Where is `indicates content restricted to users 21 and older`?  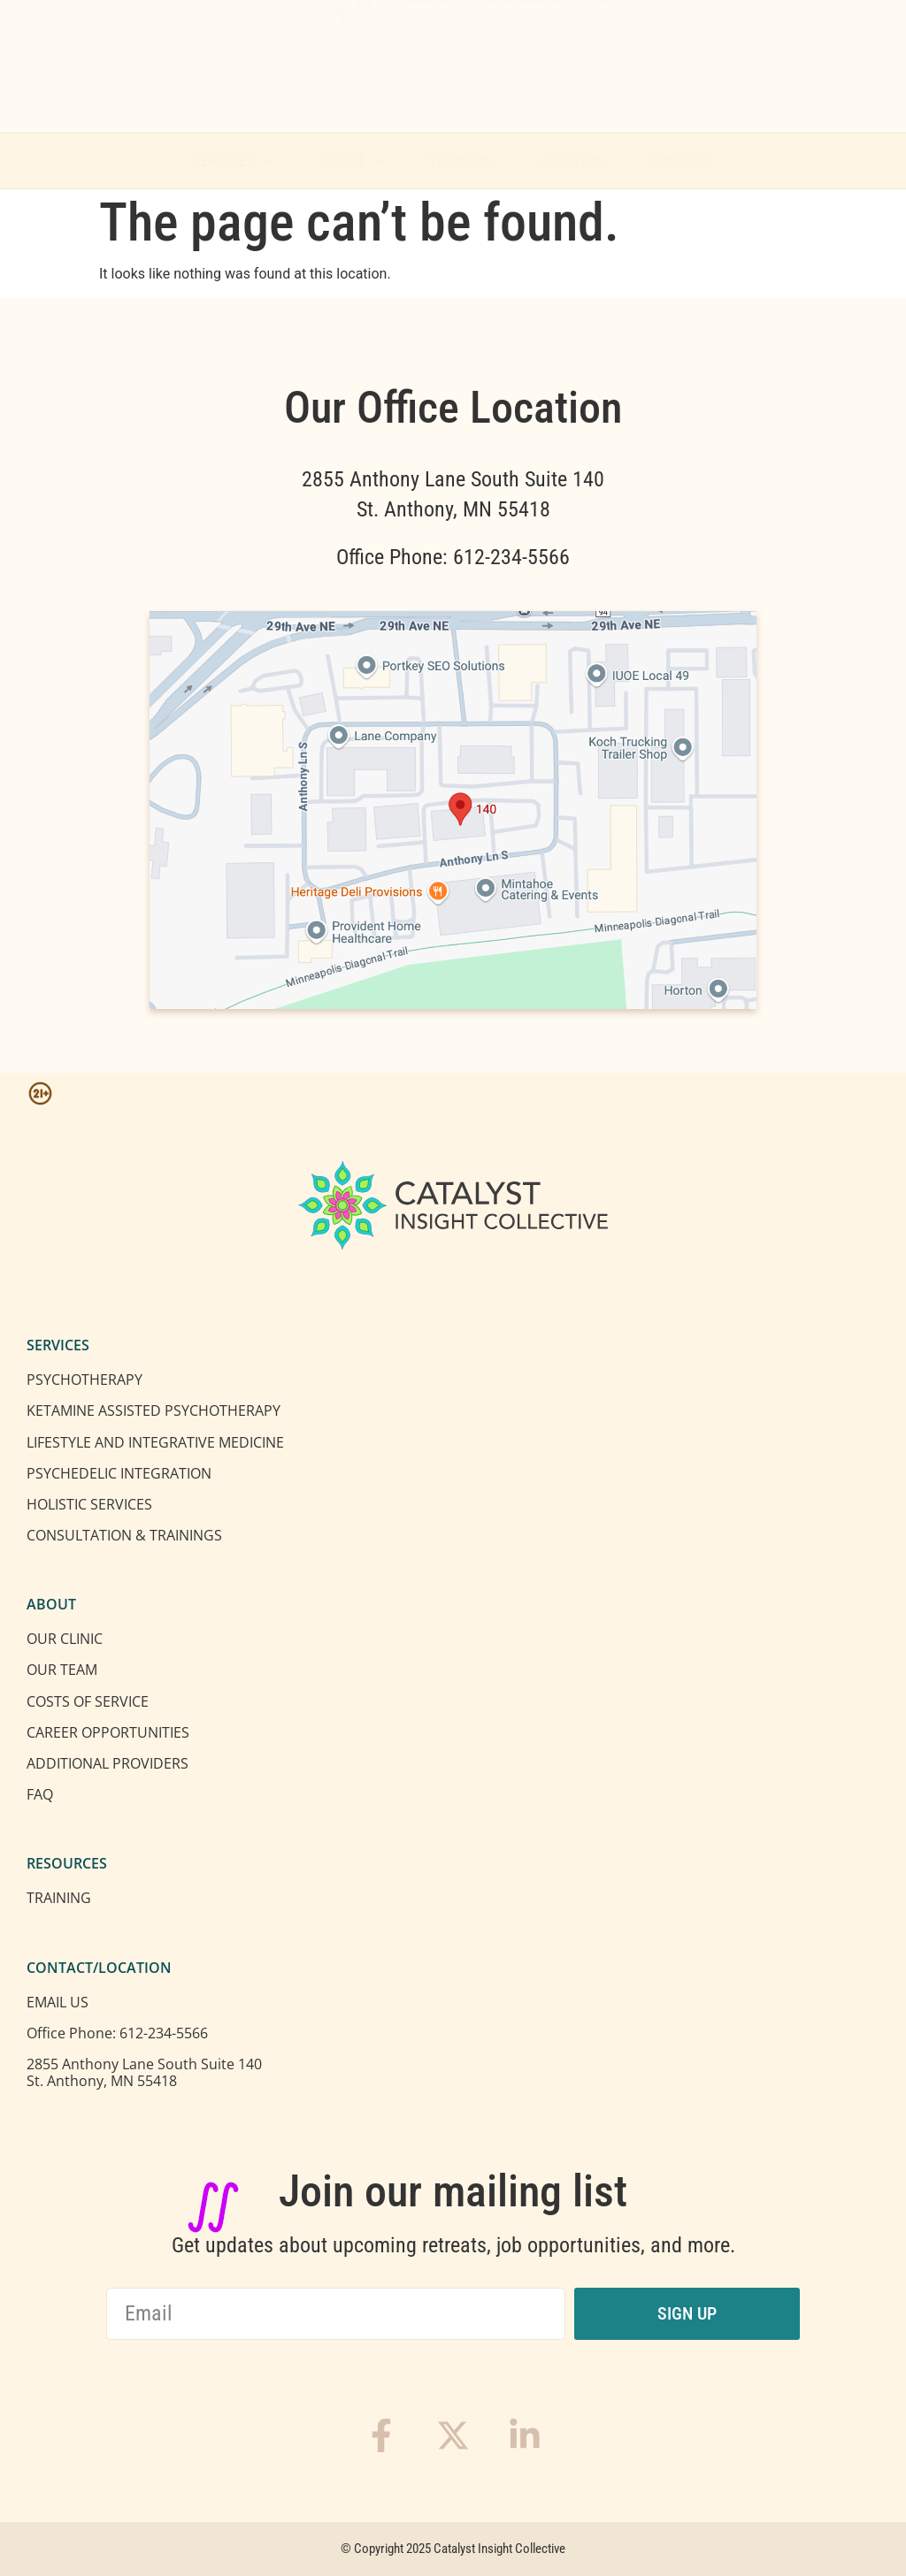
indicates content restricted to users 21 and older is located at coordinates (40, 1093).